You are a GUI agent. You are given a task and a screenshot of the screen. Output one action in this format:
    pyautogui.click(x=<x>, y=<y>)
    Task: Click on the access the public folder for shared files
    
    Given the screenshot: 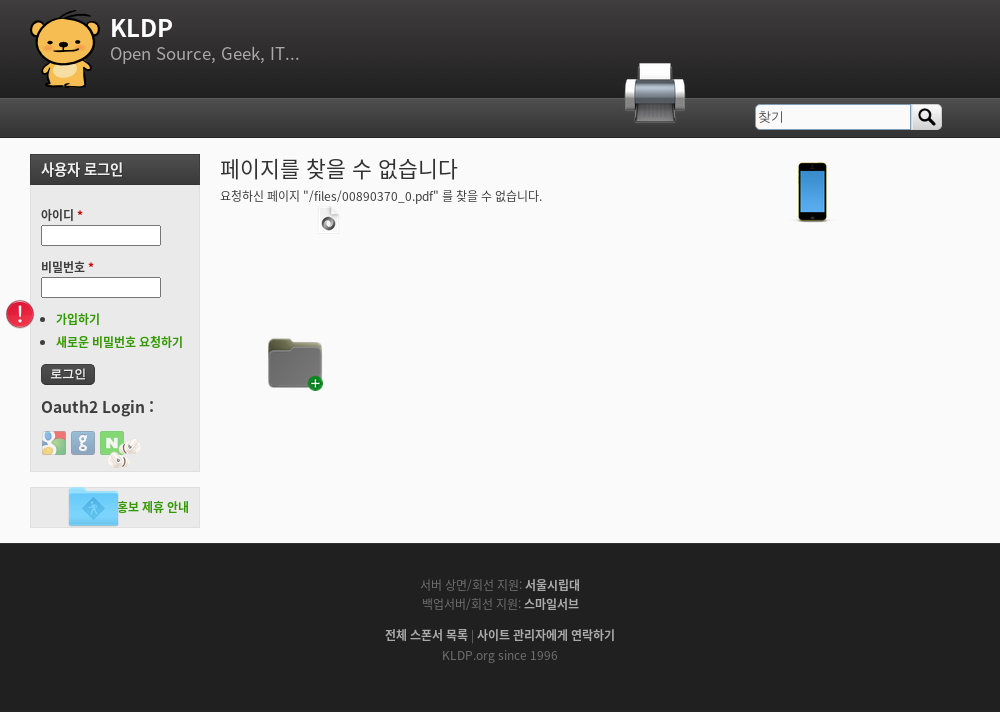 What is the action you would take?
    pyautogui.click(x=93, y=506)
    